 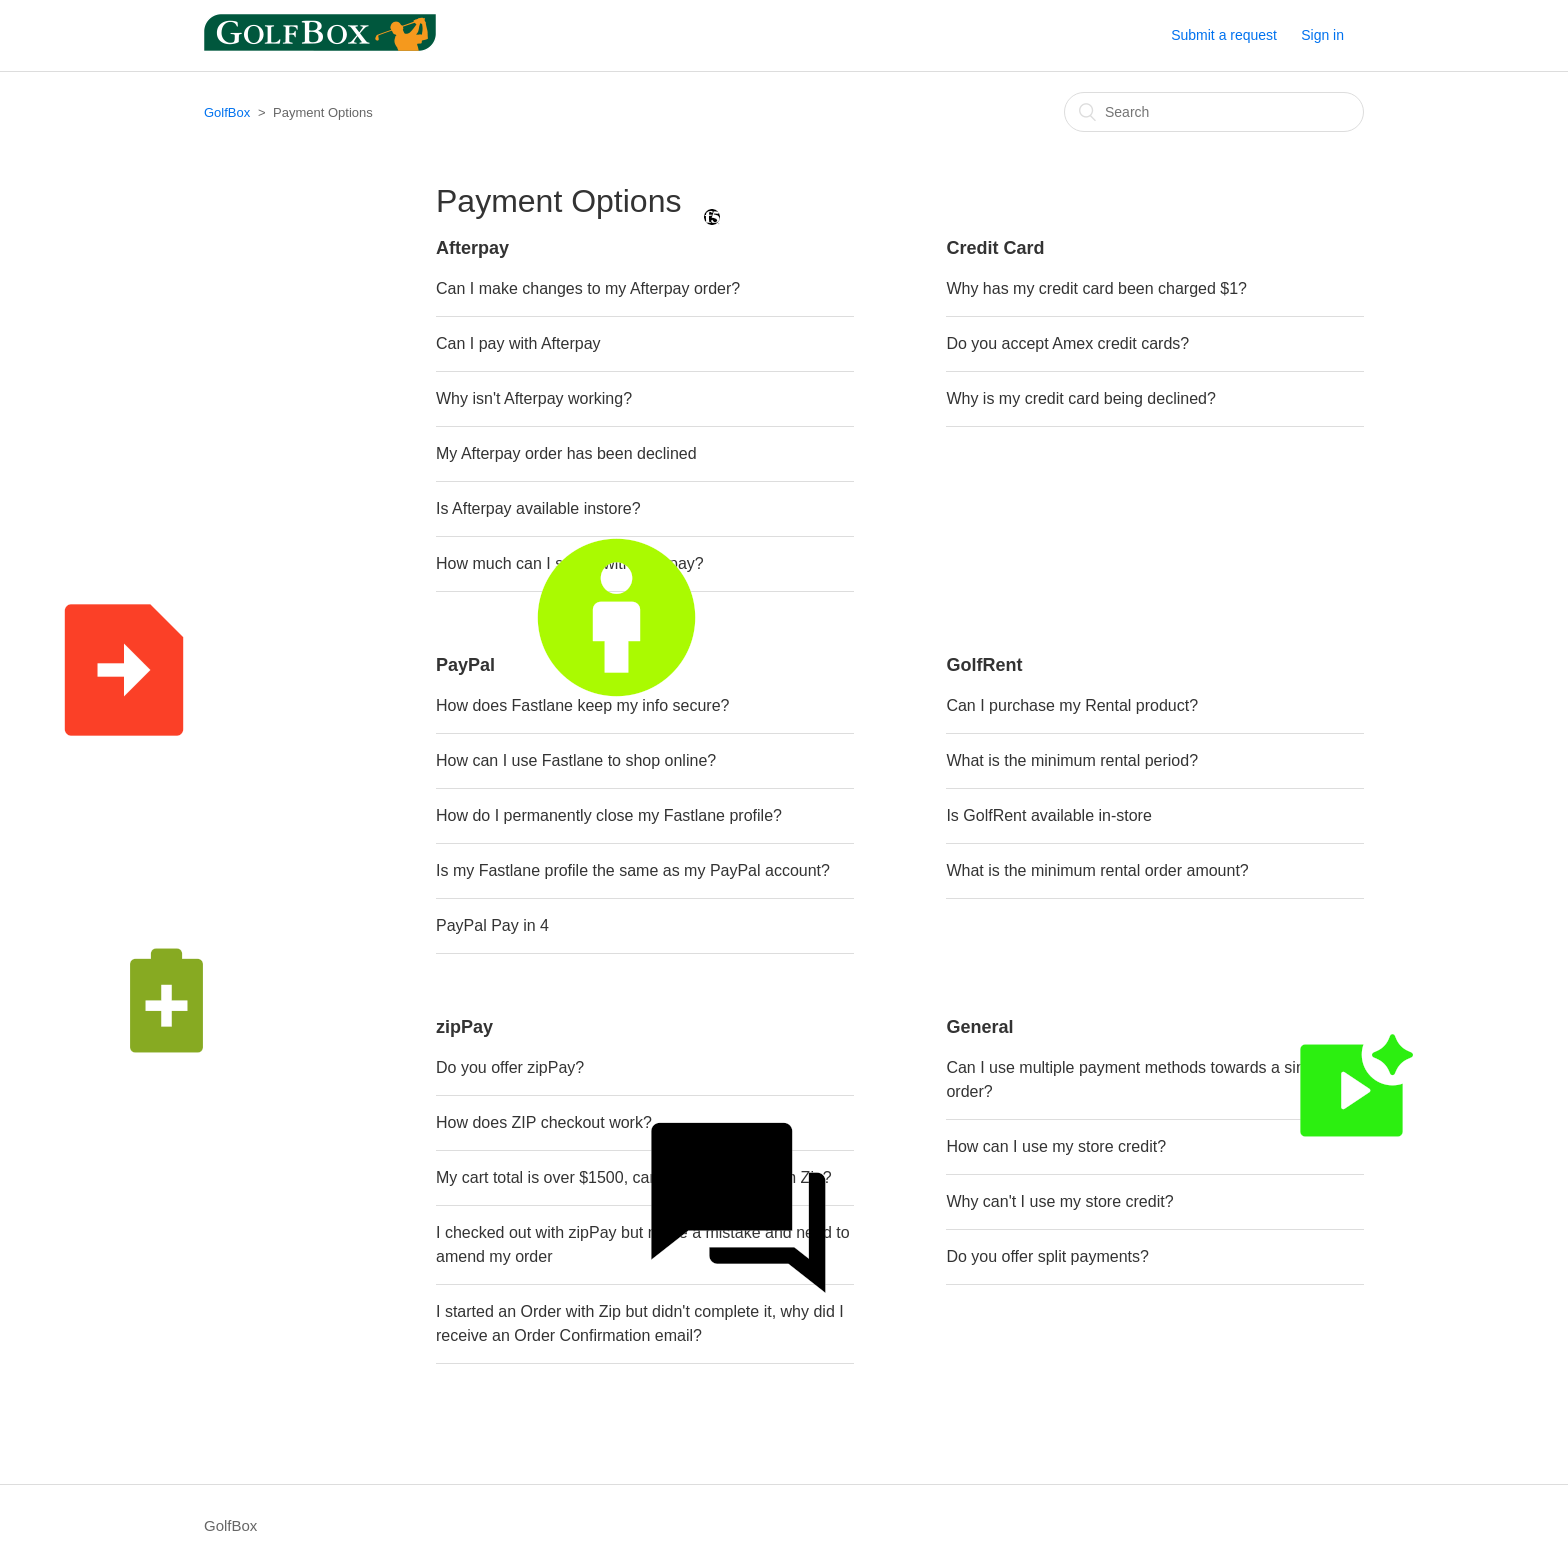 I want to click on enable battery saver mode, so click(x=166, y=1000).